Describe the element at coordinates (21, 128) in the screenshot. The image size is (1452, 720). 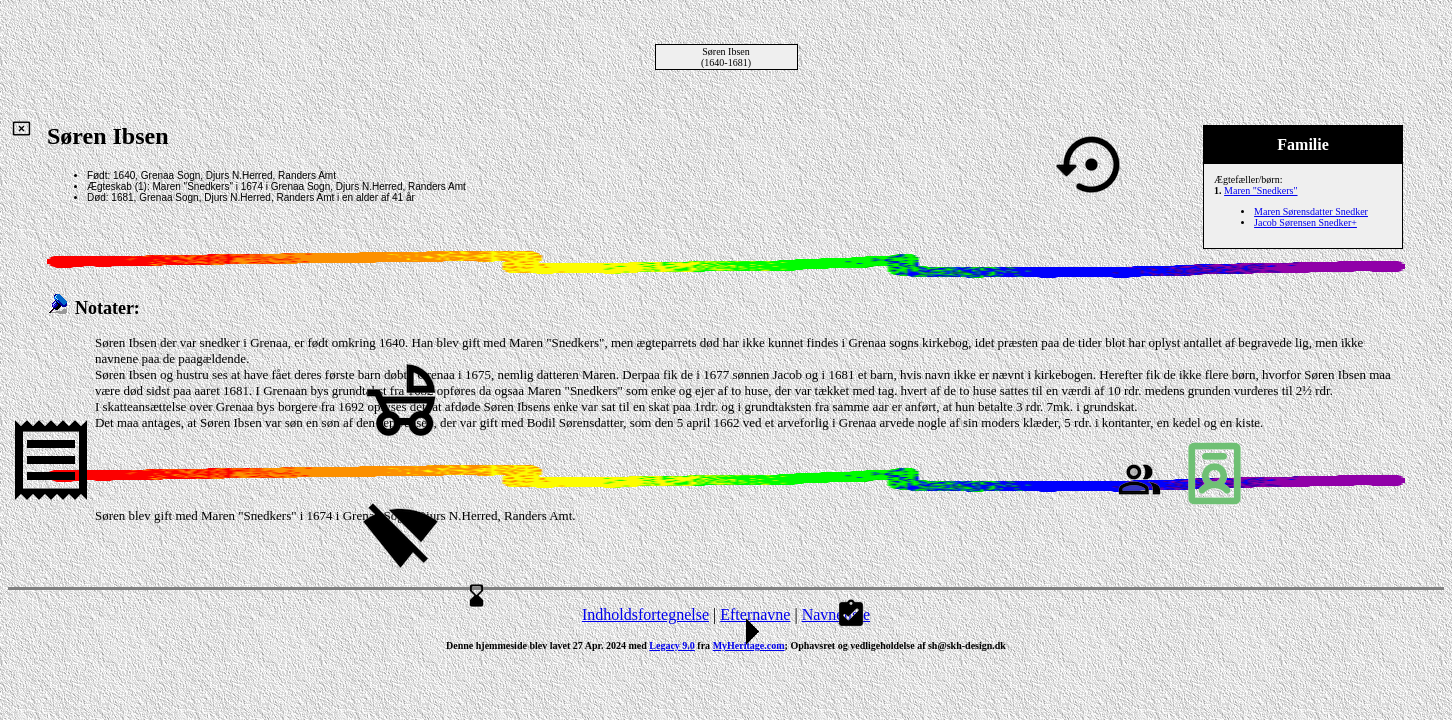
I see `cancel or close a presentation` at that location.